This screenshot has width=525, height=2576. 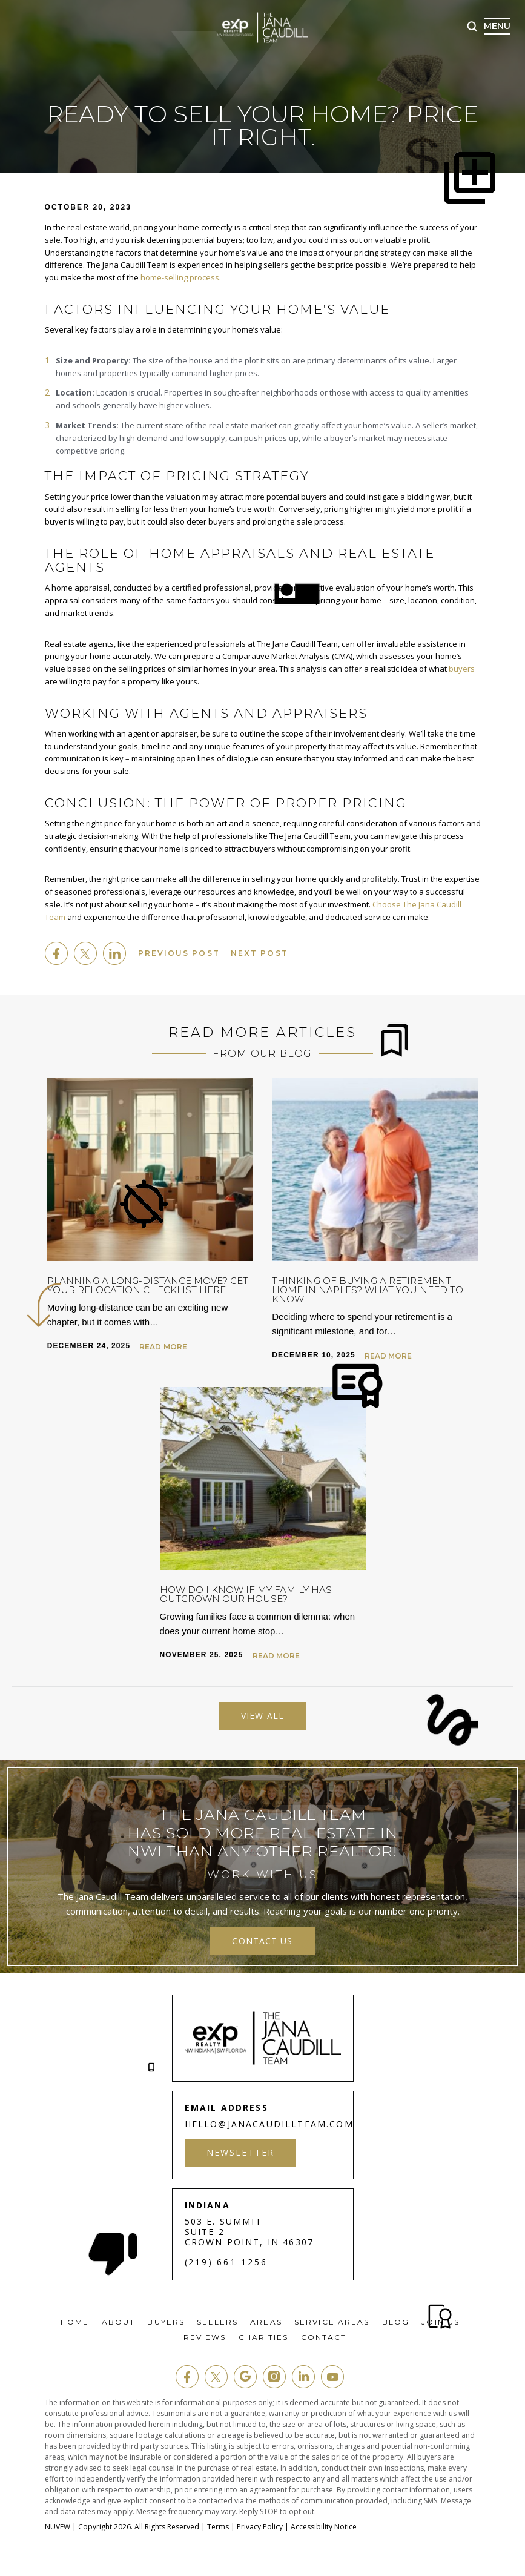 What do you see at coordinates (44, 1305) in the screenshot?
I see `go back and down in navigation` at bounding box center [44, 1305].